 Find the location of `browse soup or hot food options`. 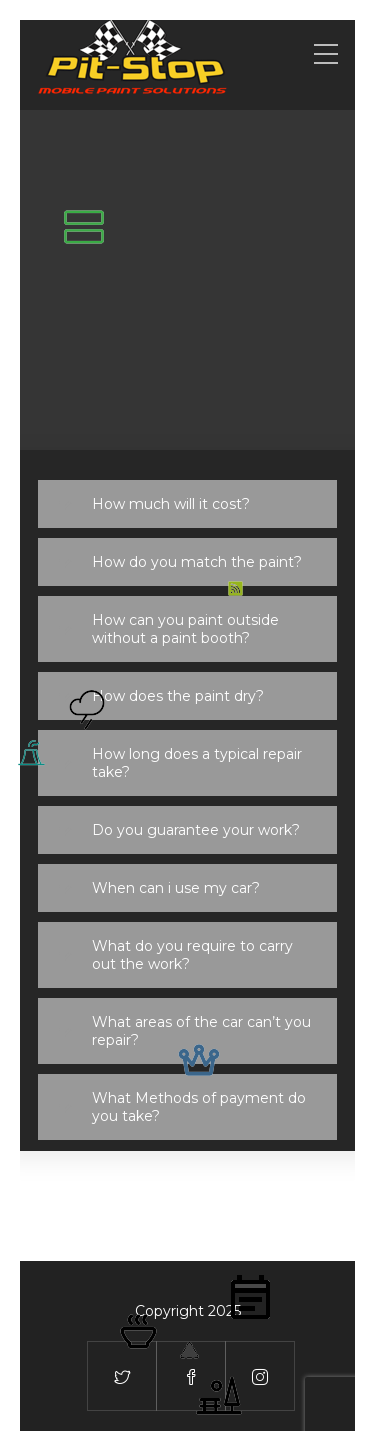

browse soup or hot food options is located at coordinates (138, 1330).